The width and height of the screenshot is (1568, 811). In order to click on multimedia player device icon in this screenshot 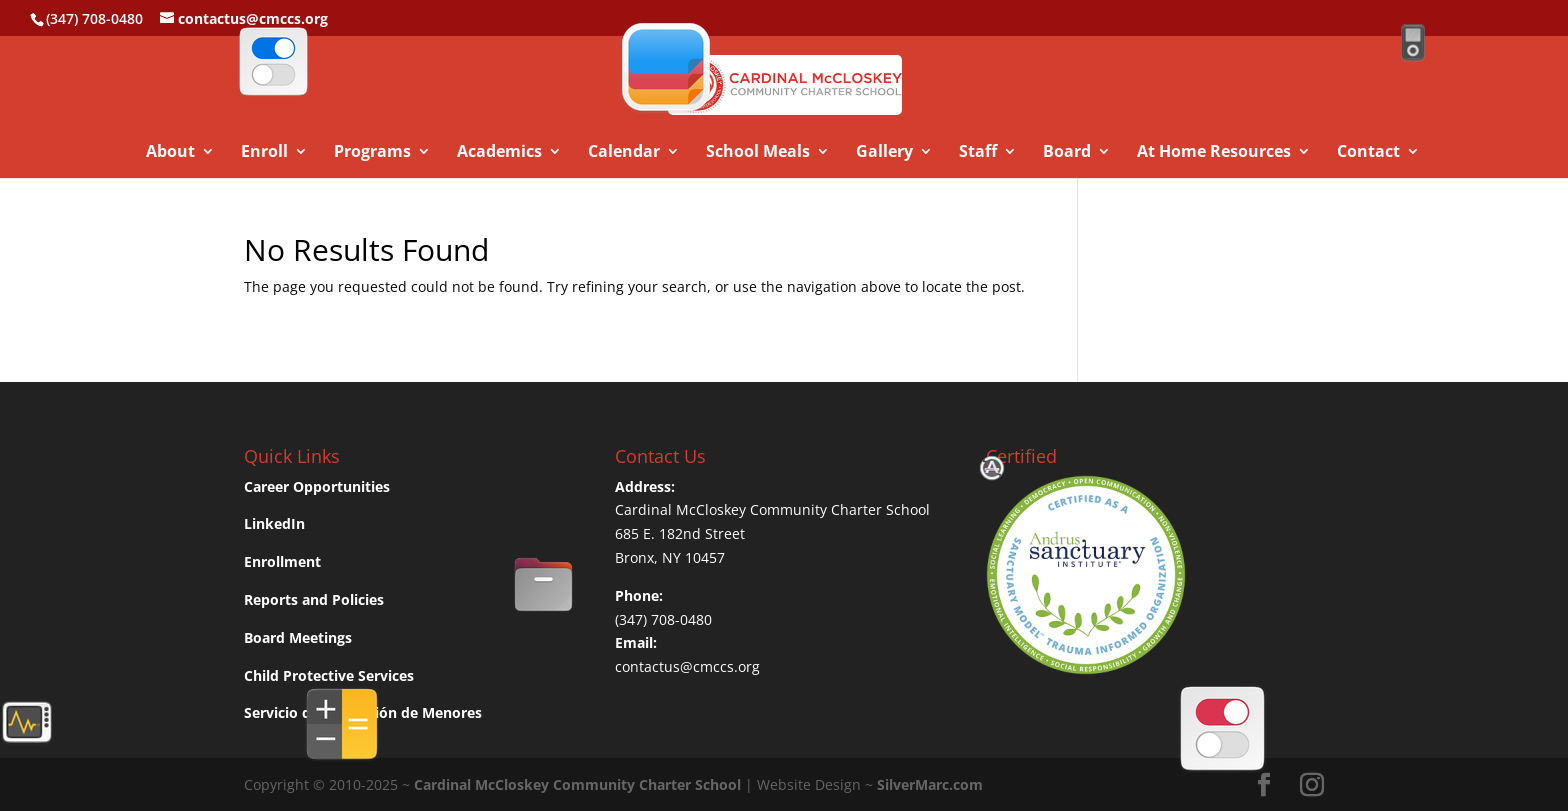, I will do `click(1413, 43)`.